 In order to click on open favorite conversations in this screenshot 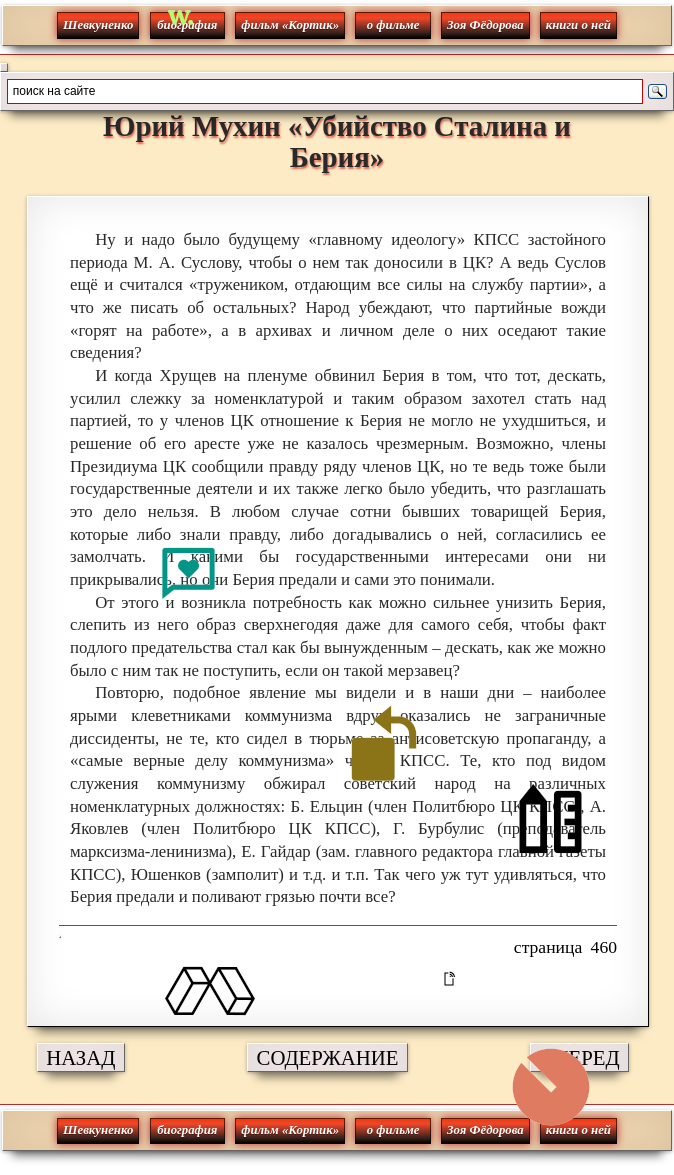, I will do `click(188, 571)`.